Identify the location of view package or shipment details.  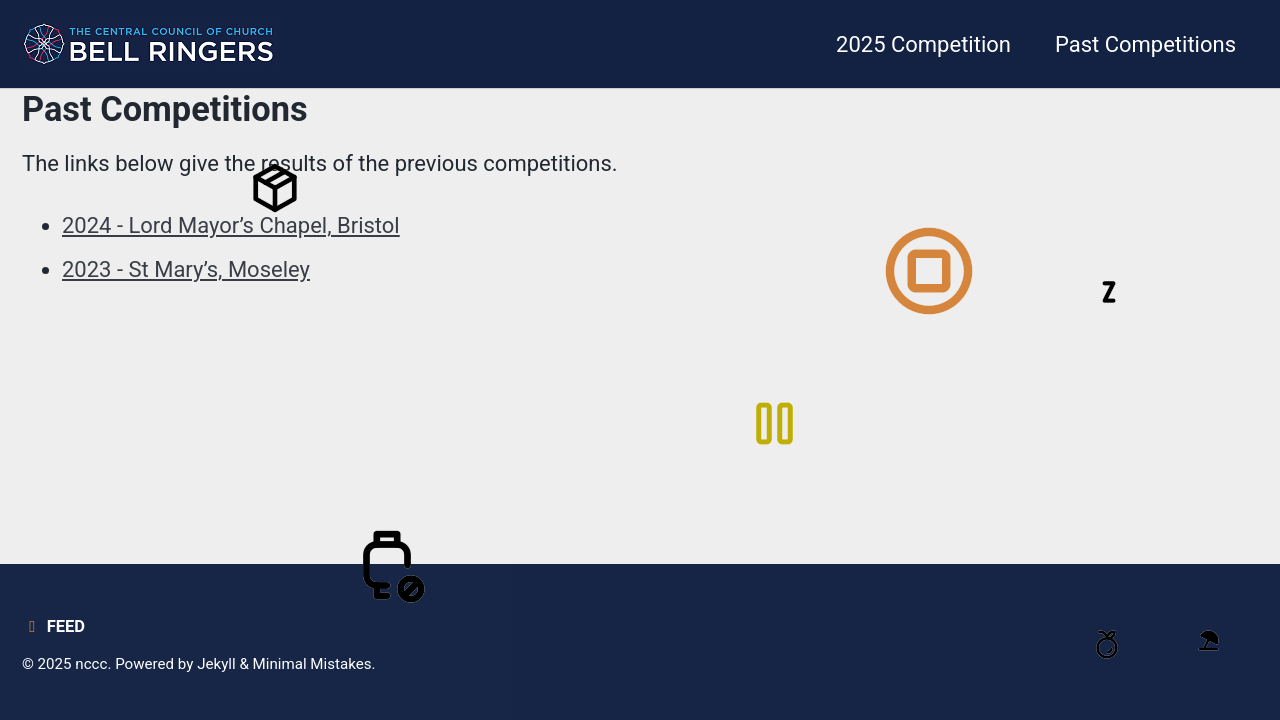
(275, 188).